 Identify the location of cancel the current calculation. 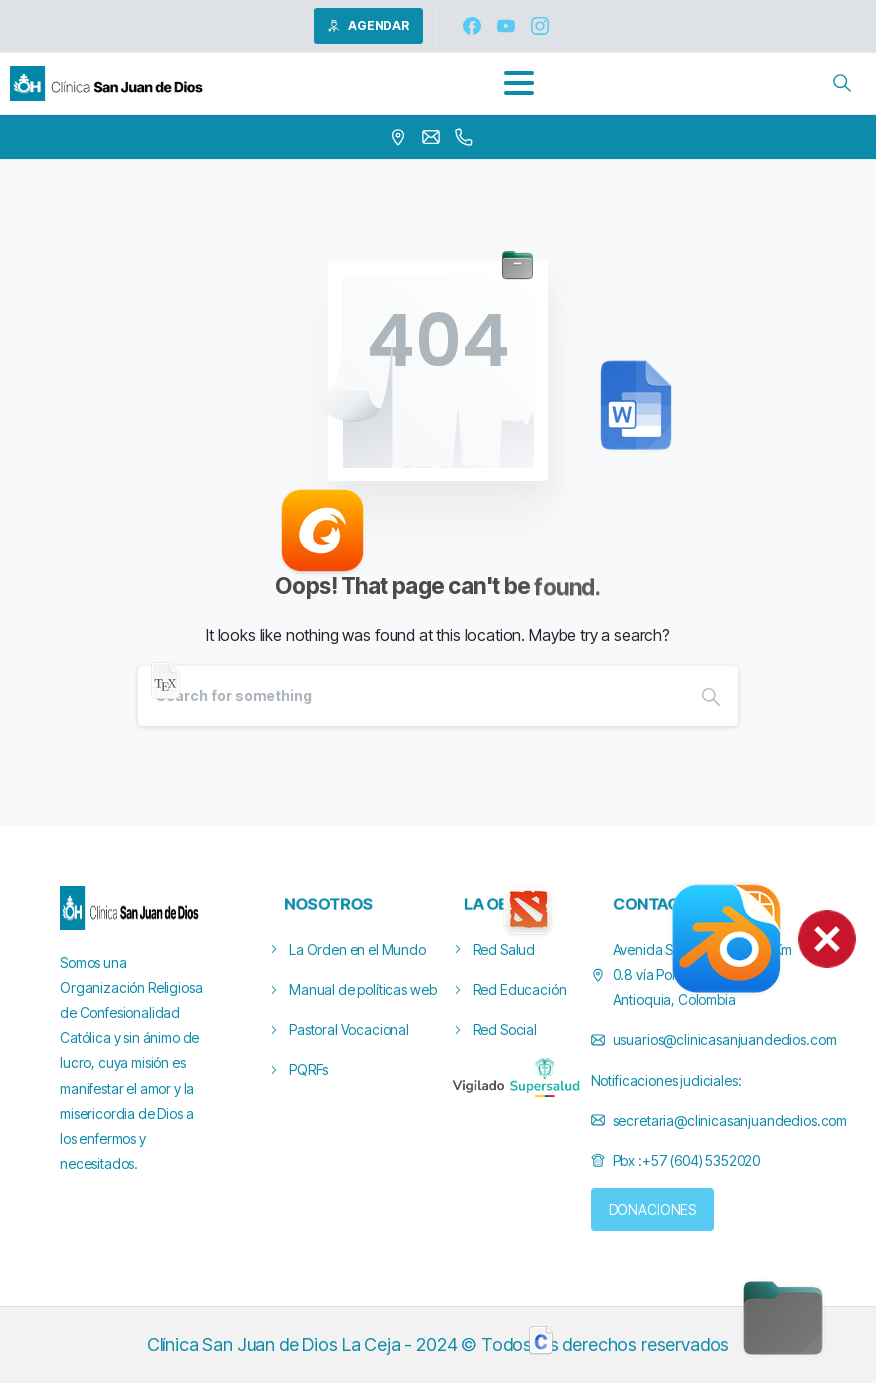
(827, 939).